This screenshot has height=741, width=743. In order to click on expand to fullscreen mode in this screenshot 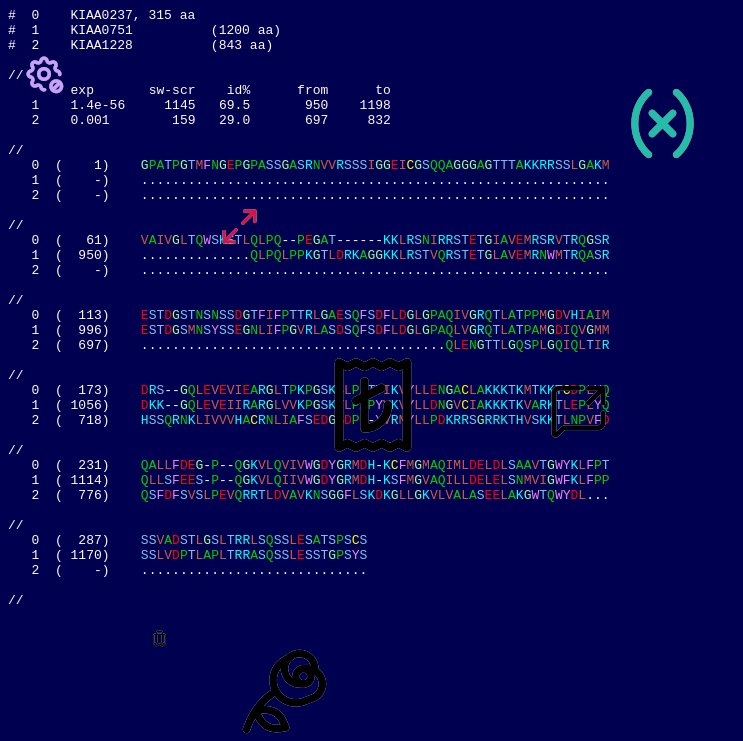, I will do `click(239, 226)`.